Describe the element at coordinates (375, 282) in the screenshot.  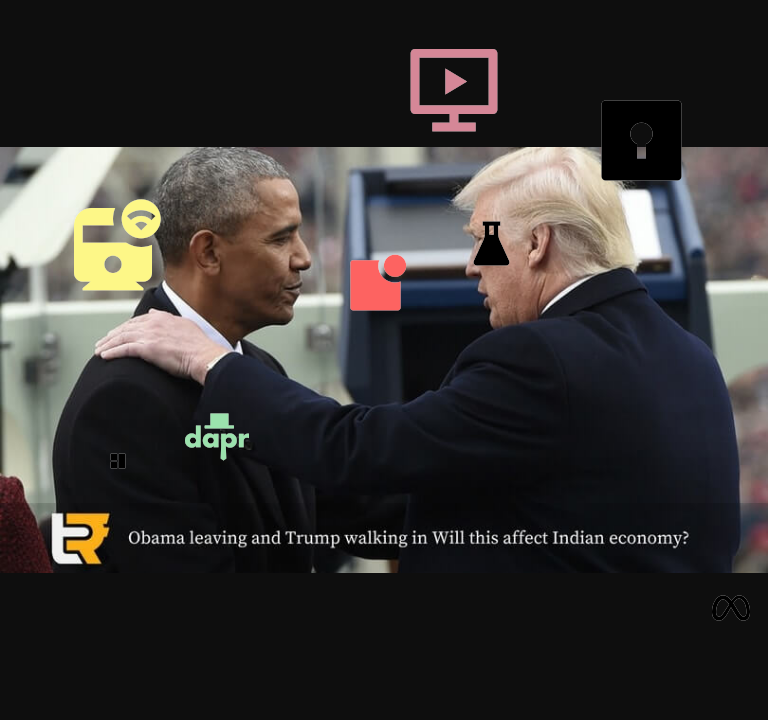
I see `indicates new notifications or unread alerts` at that location.